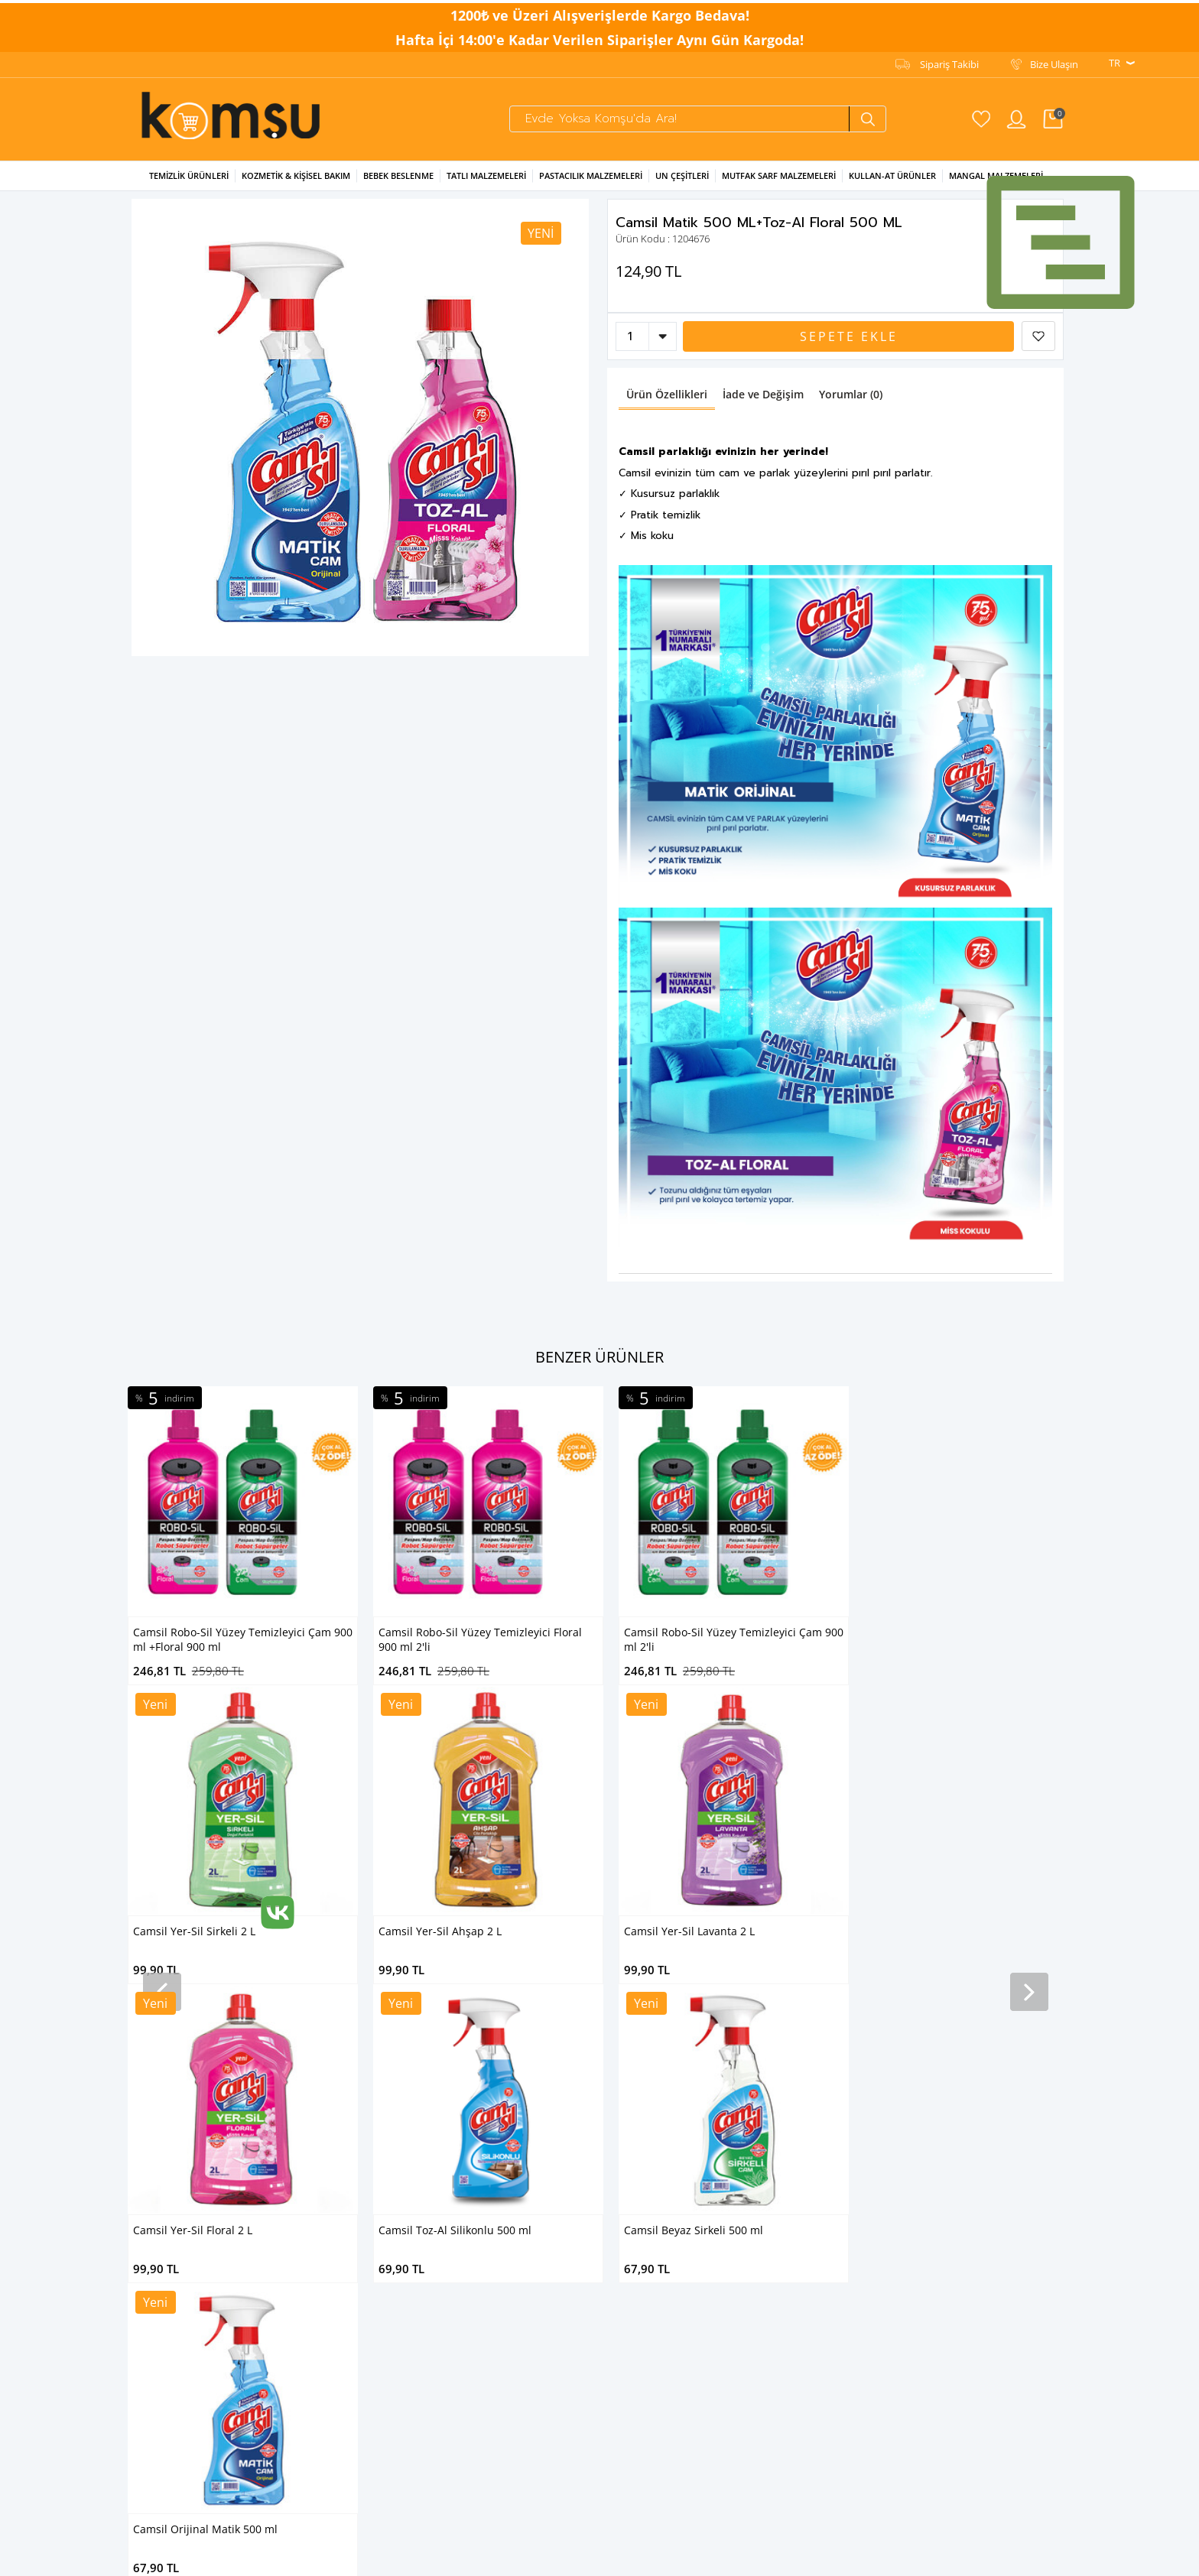 Image resolution: width=1199 pixels, height=2576 pixels. I want to click on switch to timeline view, so click(1061, 242).